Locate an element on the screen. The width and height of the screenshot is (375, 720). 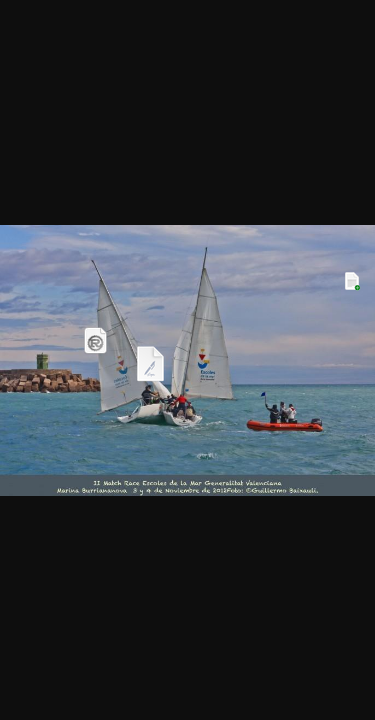
a rust programming language source file is located at coordinates (95, 340).